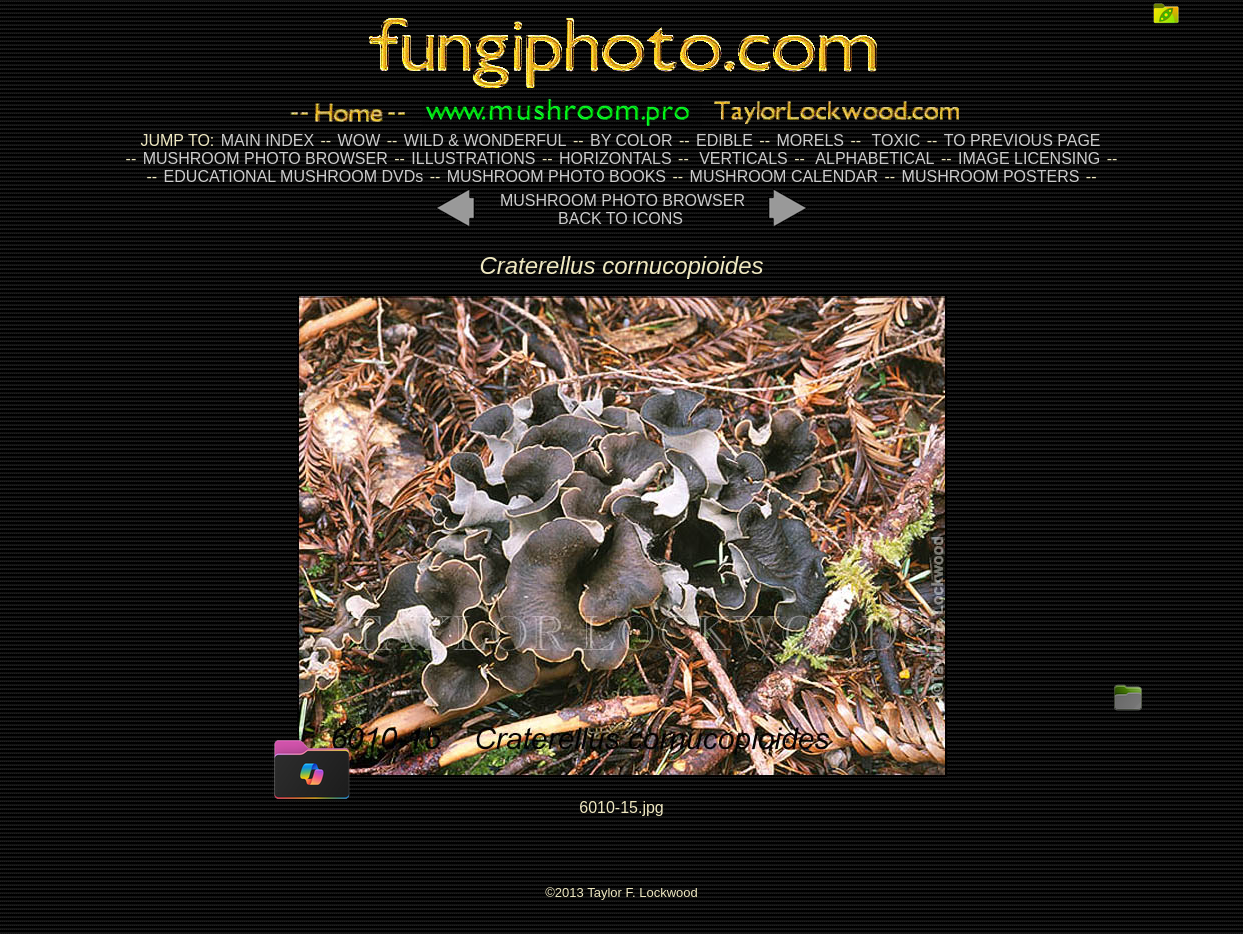  I want to click on open folder containing Microsoft Copilot 365 files, so click(311, 771).